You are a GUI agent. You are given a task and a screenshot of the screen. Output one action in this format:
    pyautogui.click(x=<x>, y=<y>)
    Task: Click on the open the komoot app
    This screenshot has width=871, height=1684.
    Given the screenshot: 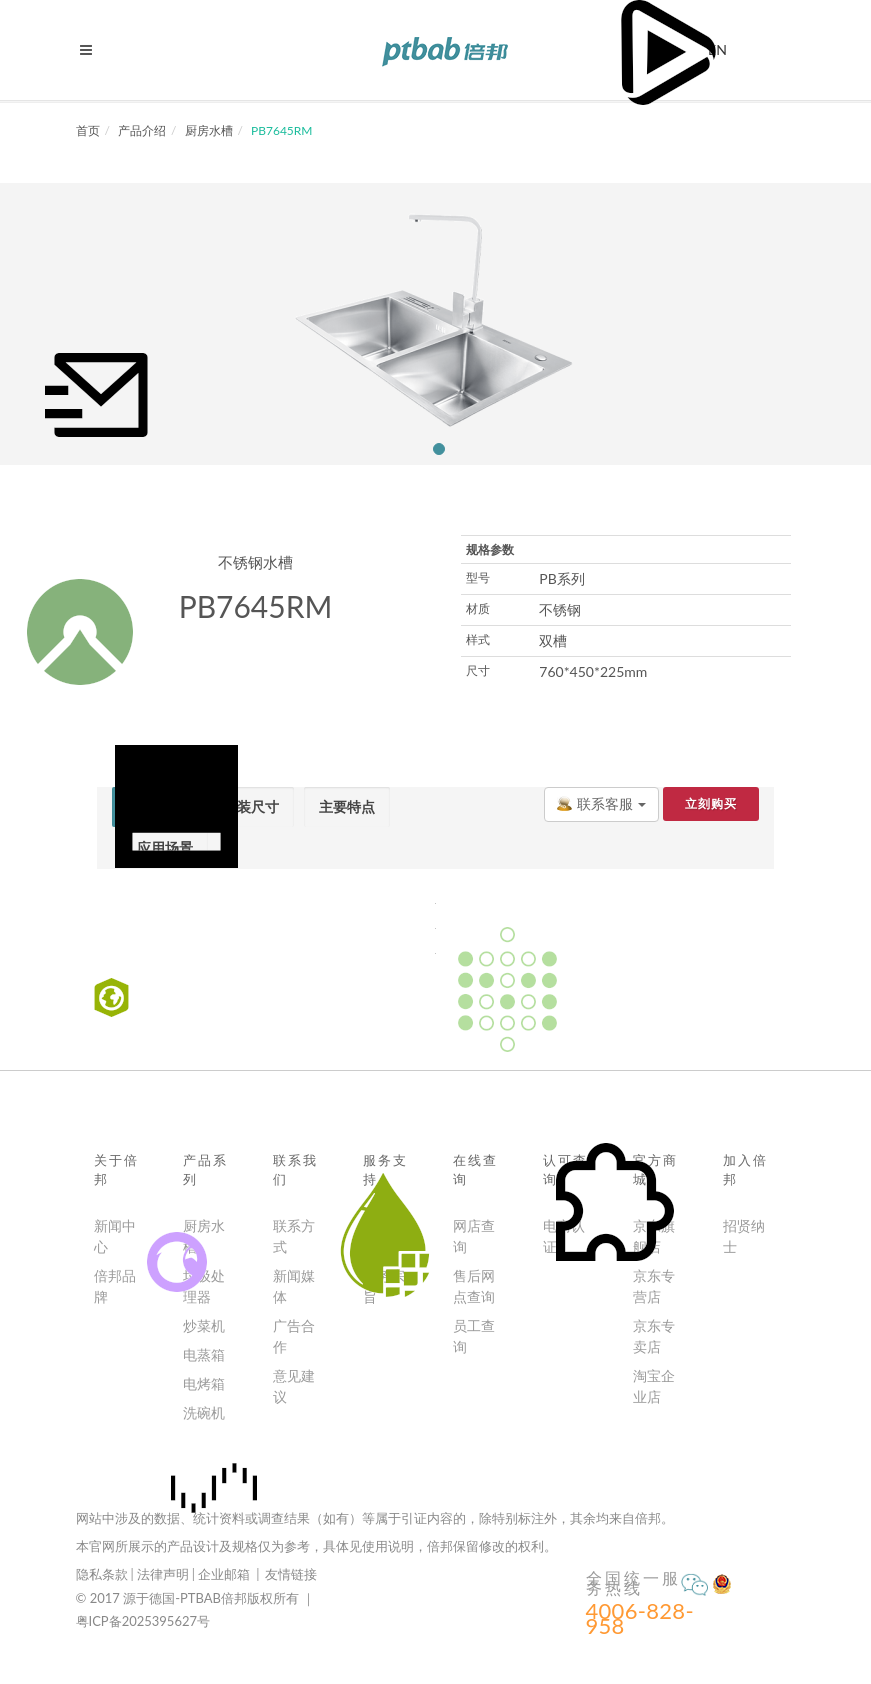 What is the action you would take?
    pyautogui.click(x=80, y=632)
    